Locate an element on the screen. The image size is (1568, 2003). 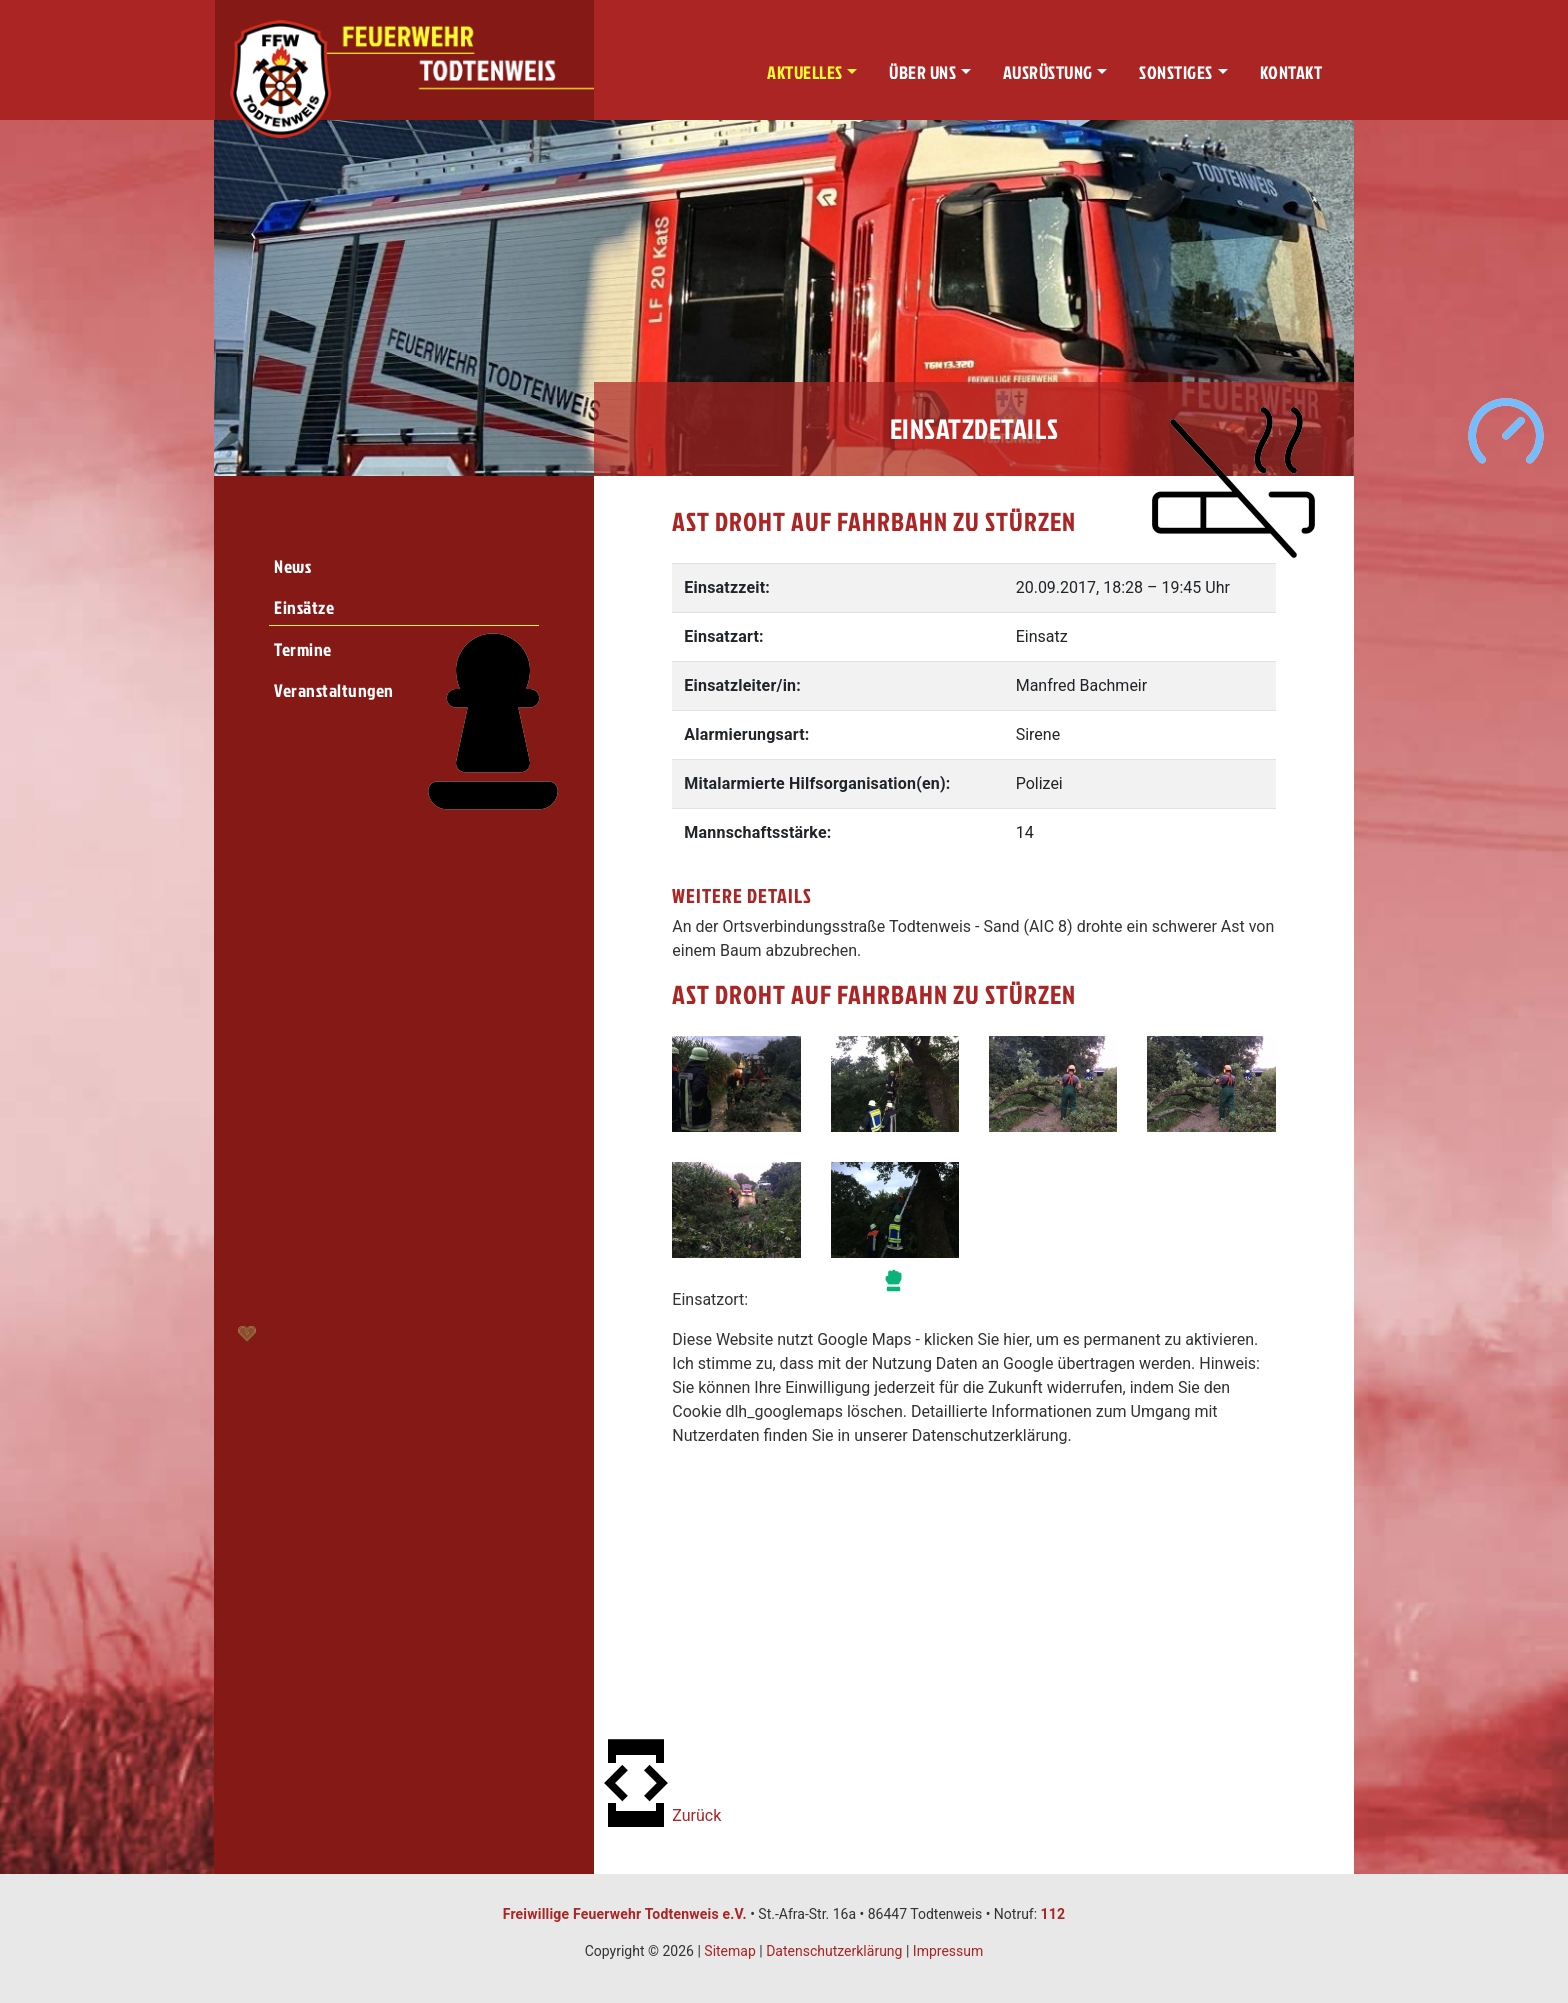
unlike or remove from favorites is located at coordinates (247, 1333).